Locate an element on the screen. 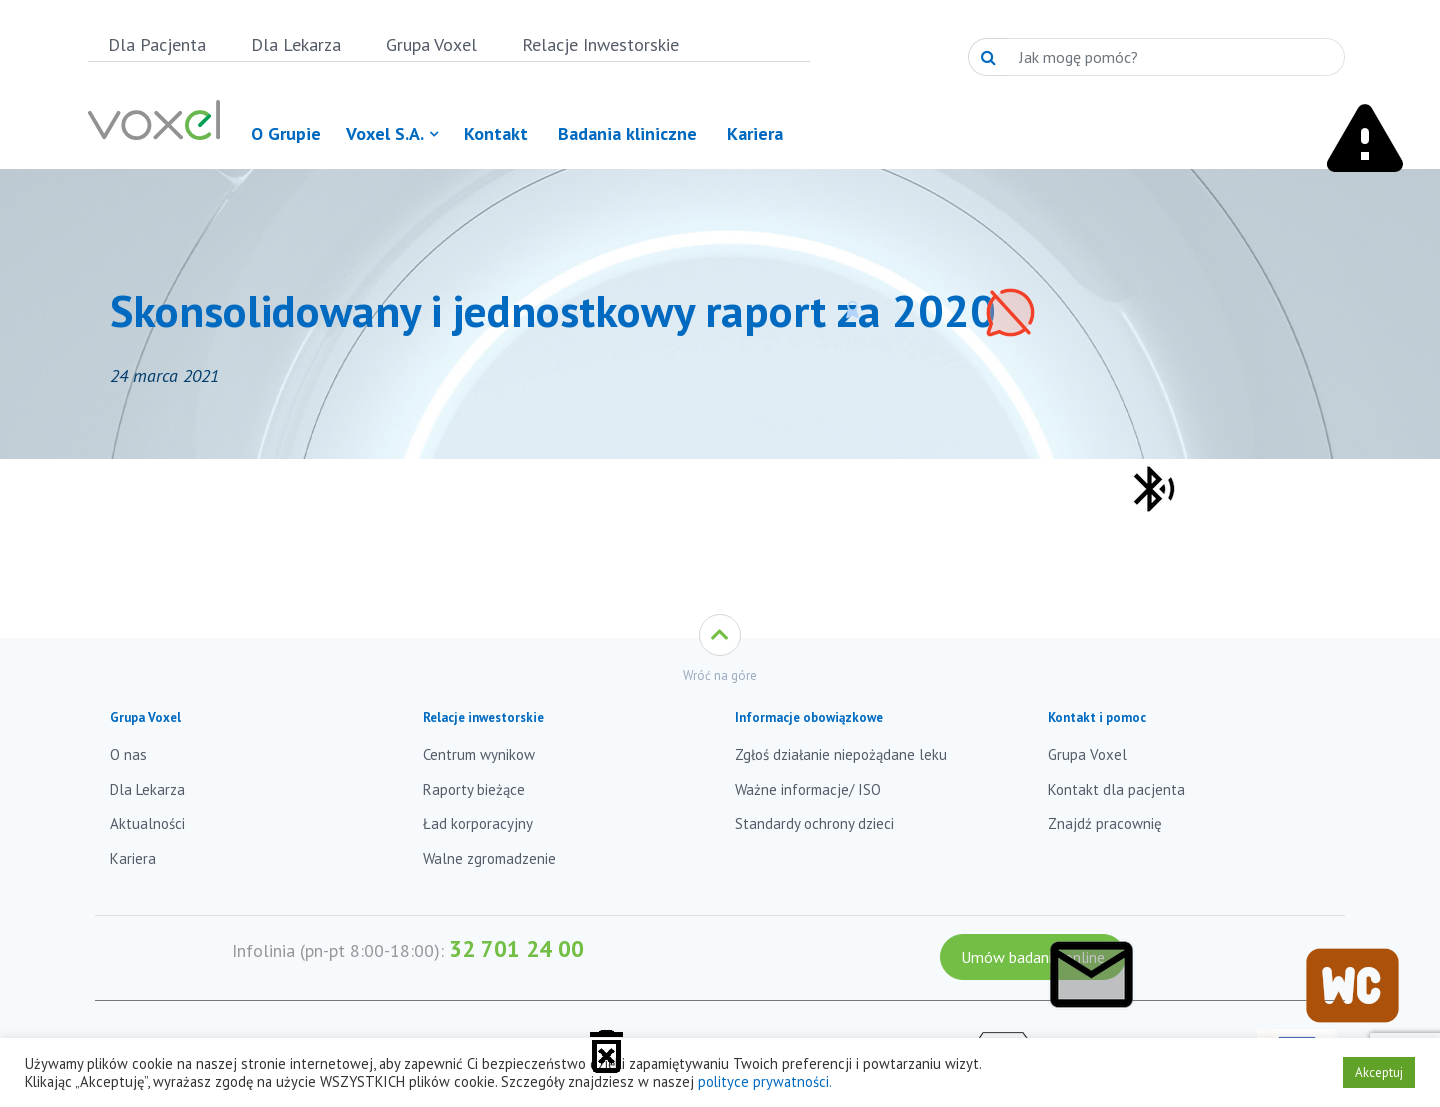  indicates restroom or toilet facility nearby is located at coordinates (1352, 985).